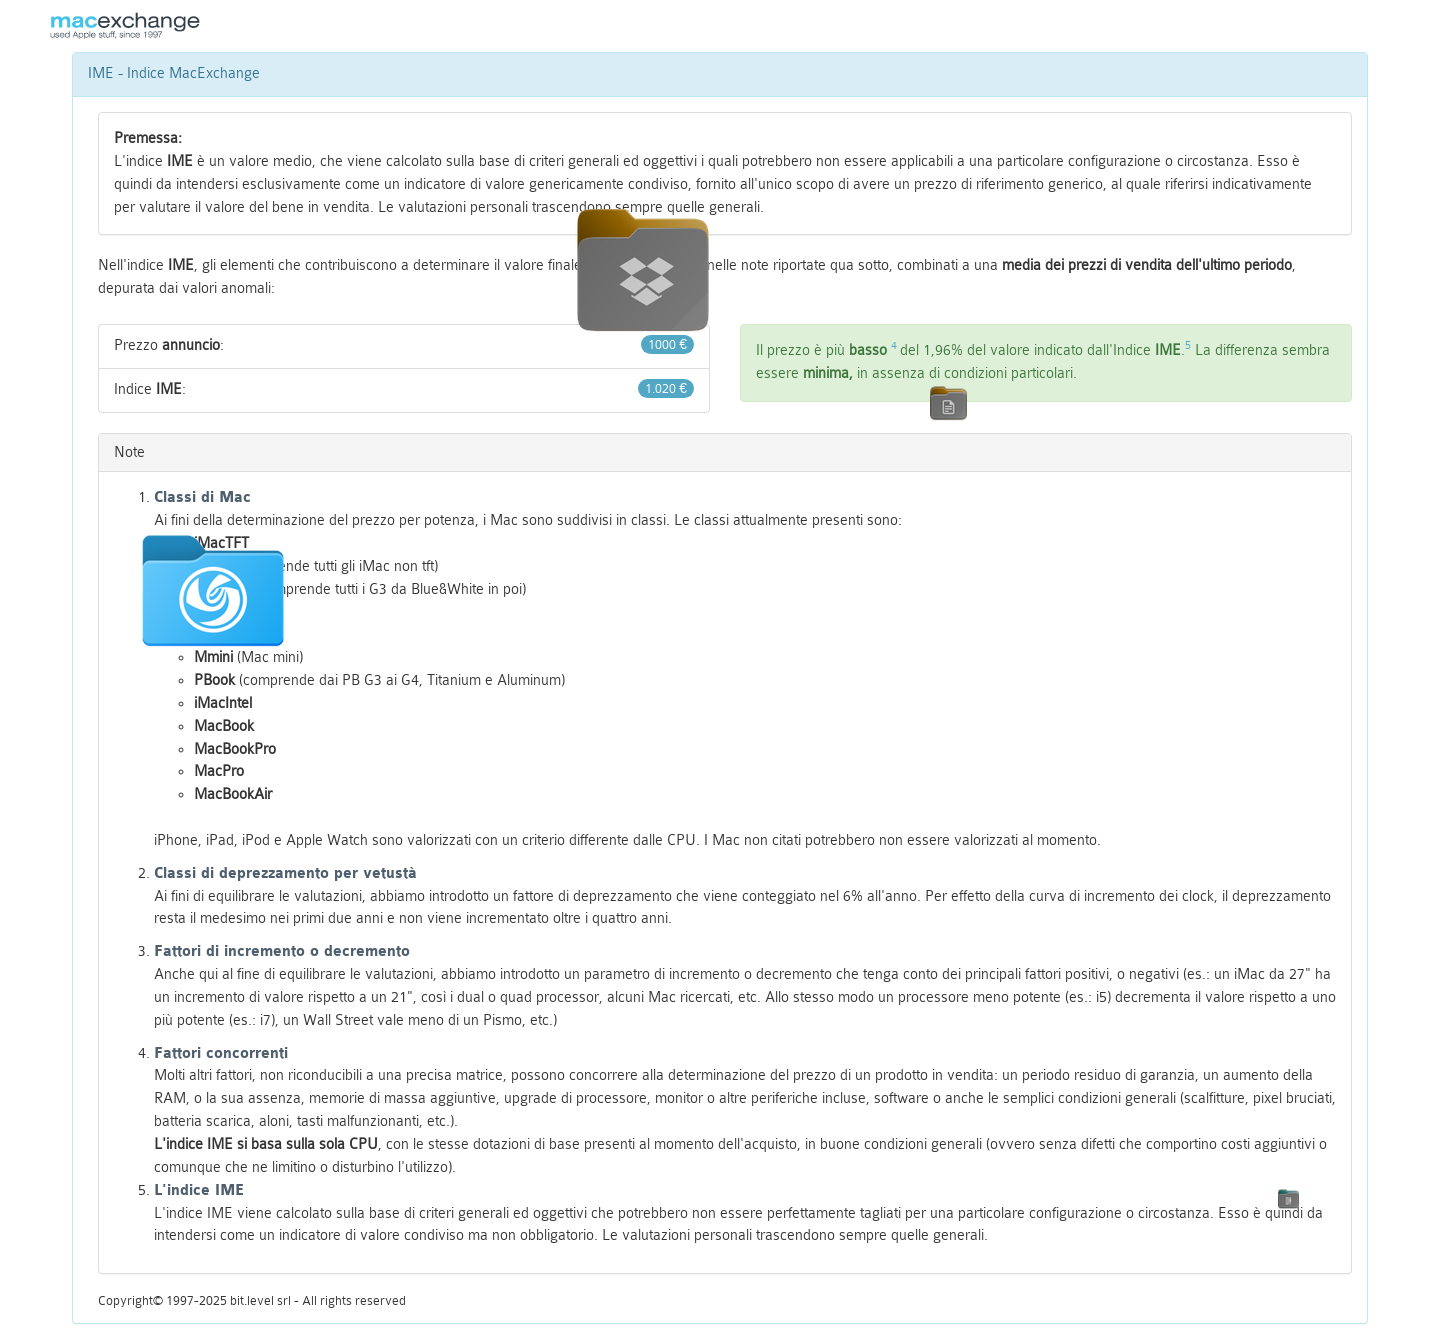 Image resolution: width=1440 pixels, height=1334 pixels. Describe the element at coordinates (948, 402) in the screenshot. I see `open your documents folder` at that location.